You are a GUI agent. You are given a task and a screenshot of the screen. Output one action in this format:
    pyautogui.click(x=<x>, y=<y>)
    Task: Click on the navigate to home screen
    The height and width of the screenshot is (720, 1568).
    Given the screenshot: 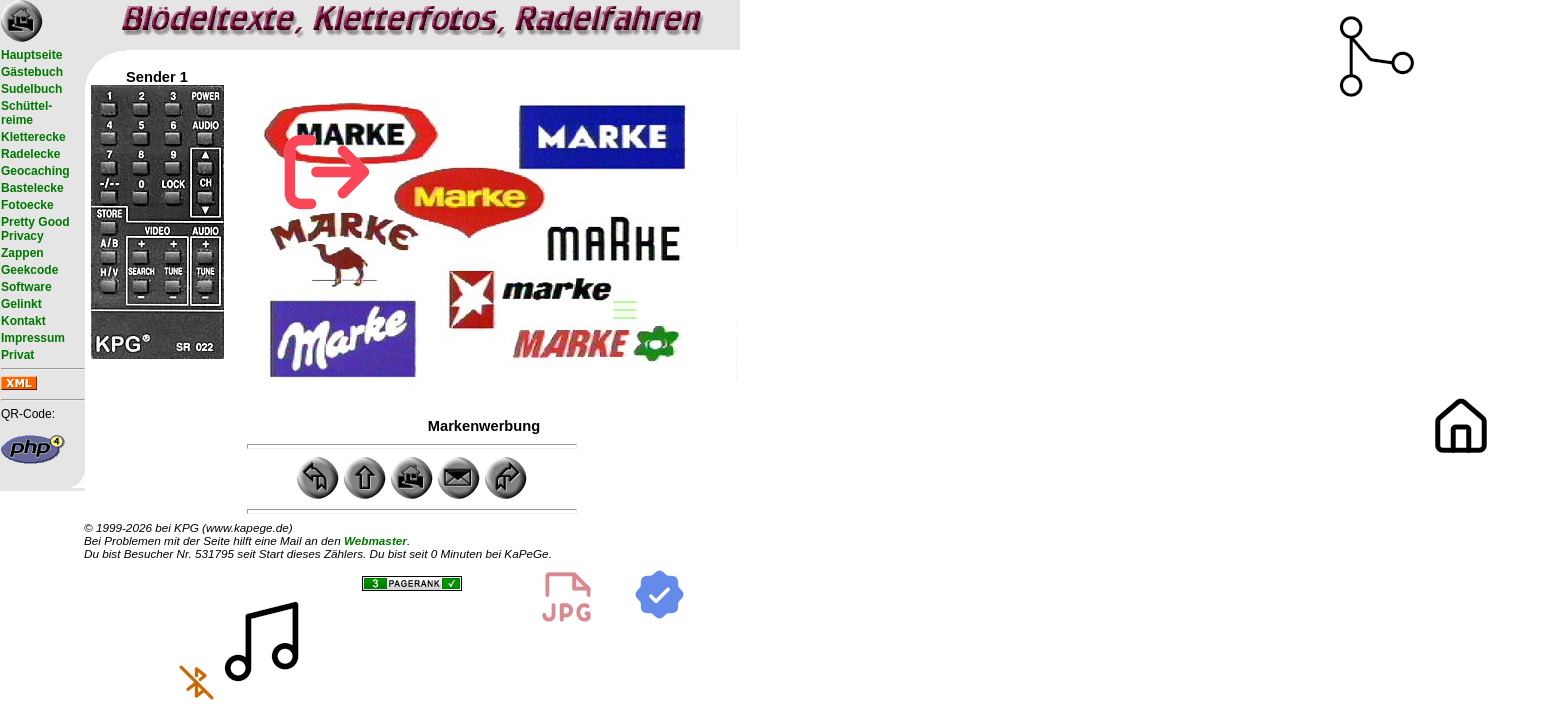 What is the action you would take?
    pyautogui.click(x=1461, y=427)
    